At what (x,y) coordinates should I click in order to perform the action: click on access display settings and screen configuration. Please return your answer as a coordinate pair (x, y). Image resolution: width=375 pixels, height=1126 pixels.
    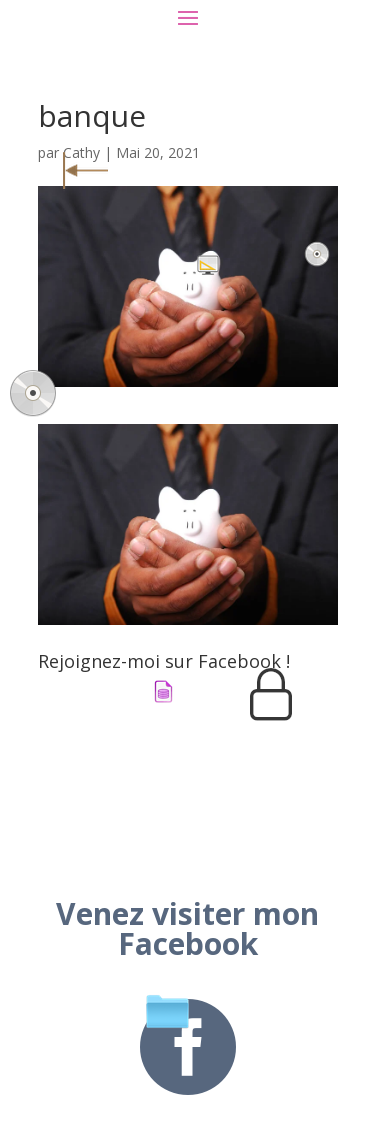
    Looking at the image, I should click on (208, 265).